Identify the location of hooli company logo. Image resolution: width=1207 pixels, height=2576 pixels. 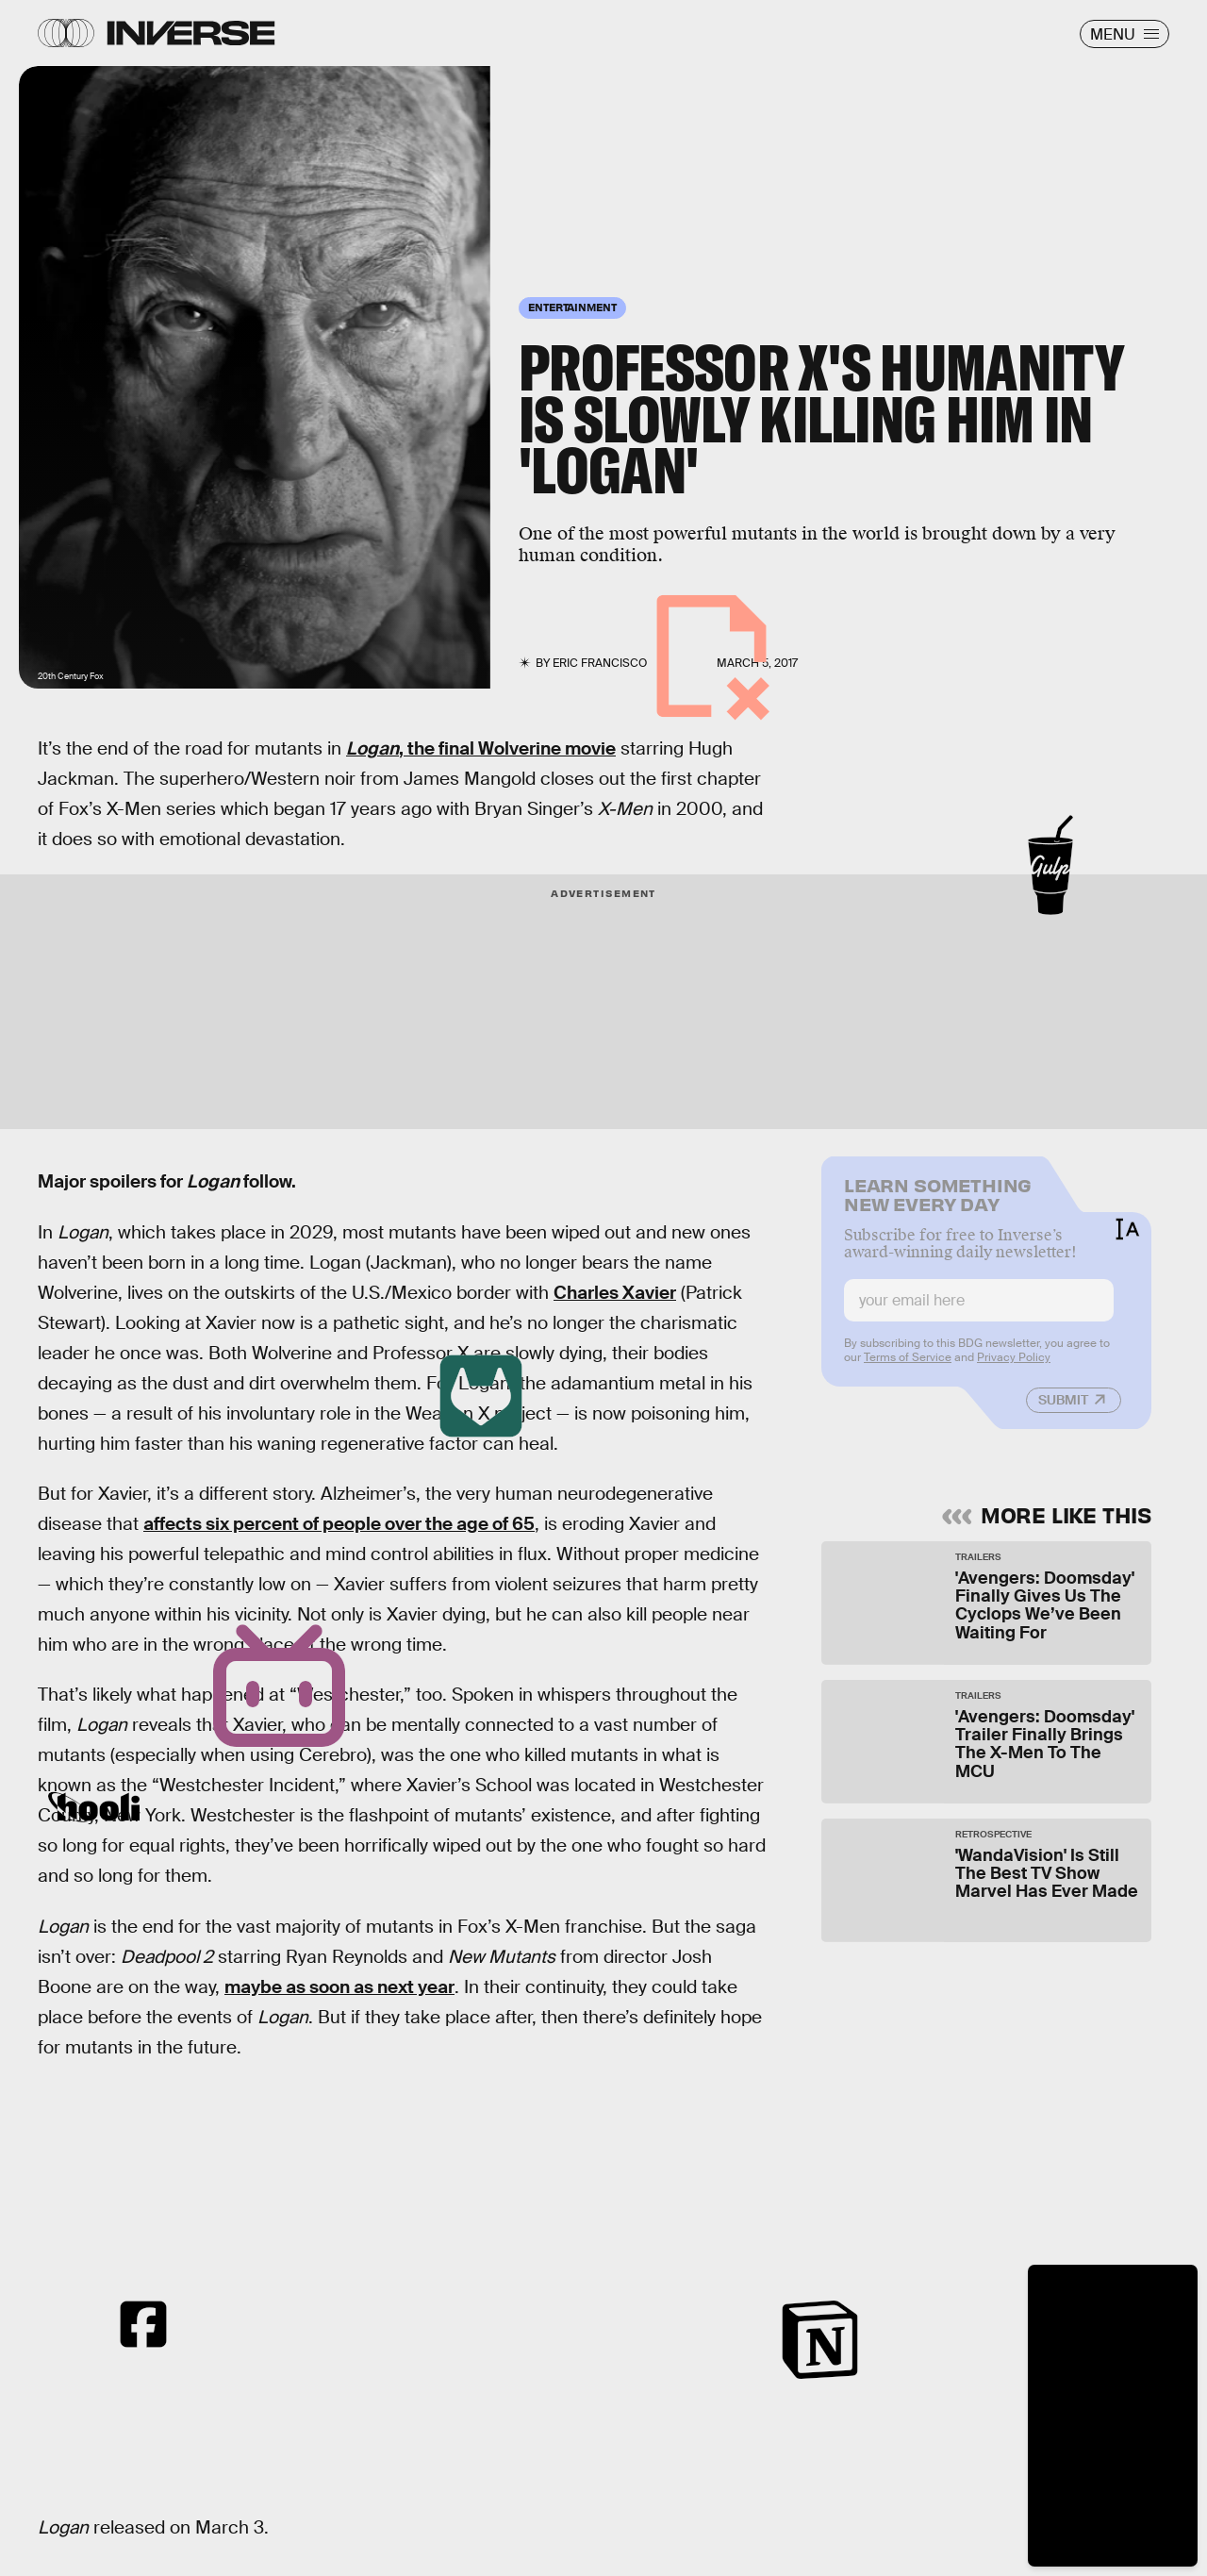
(93, 1806).